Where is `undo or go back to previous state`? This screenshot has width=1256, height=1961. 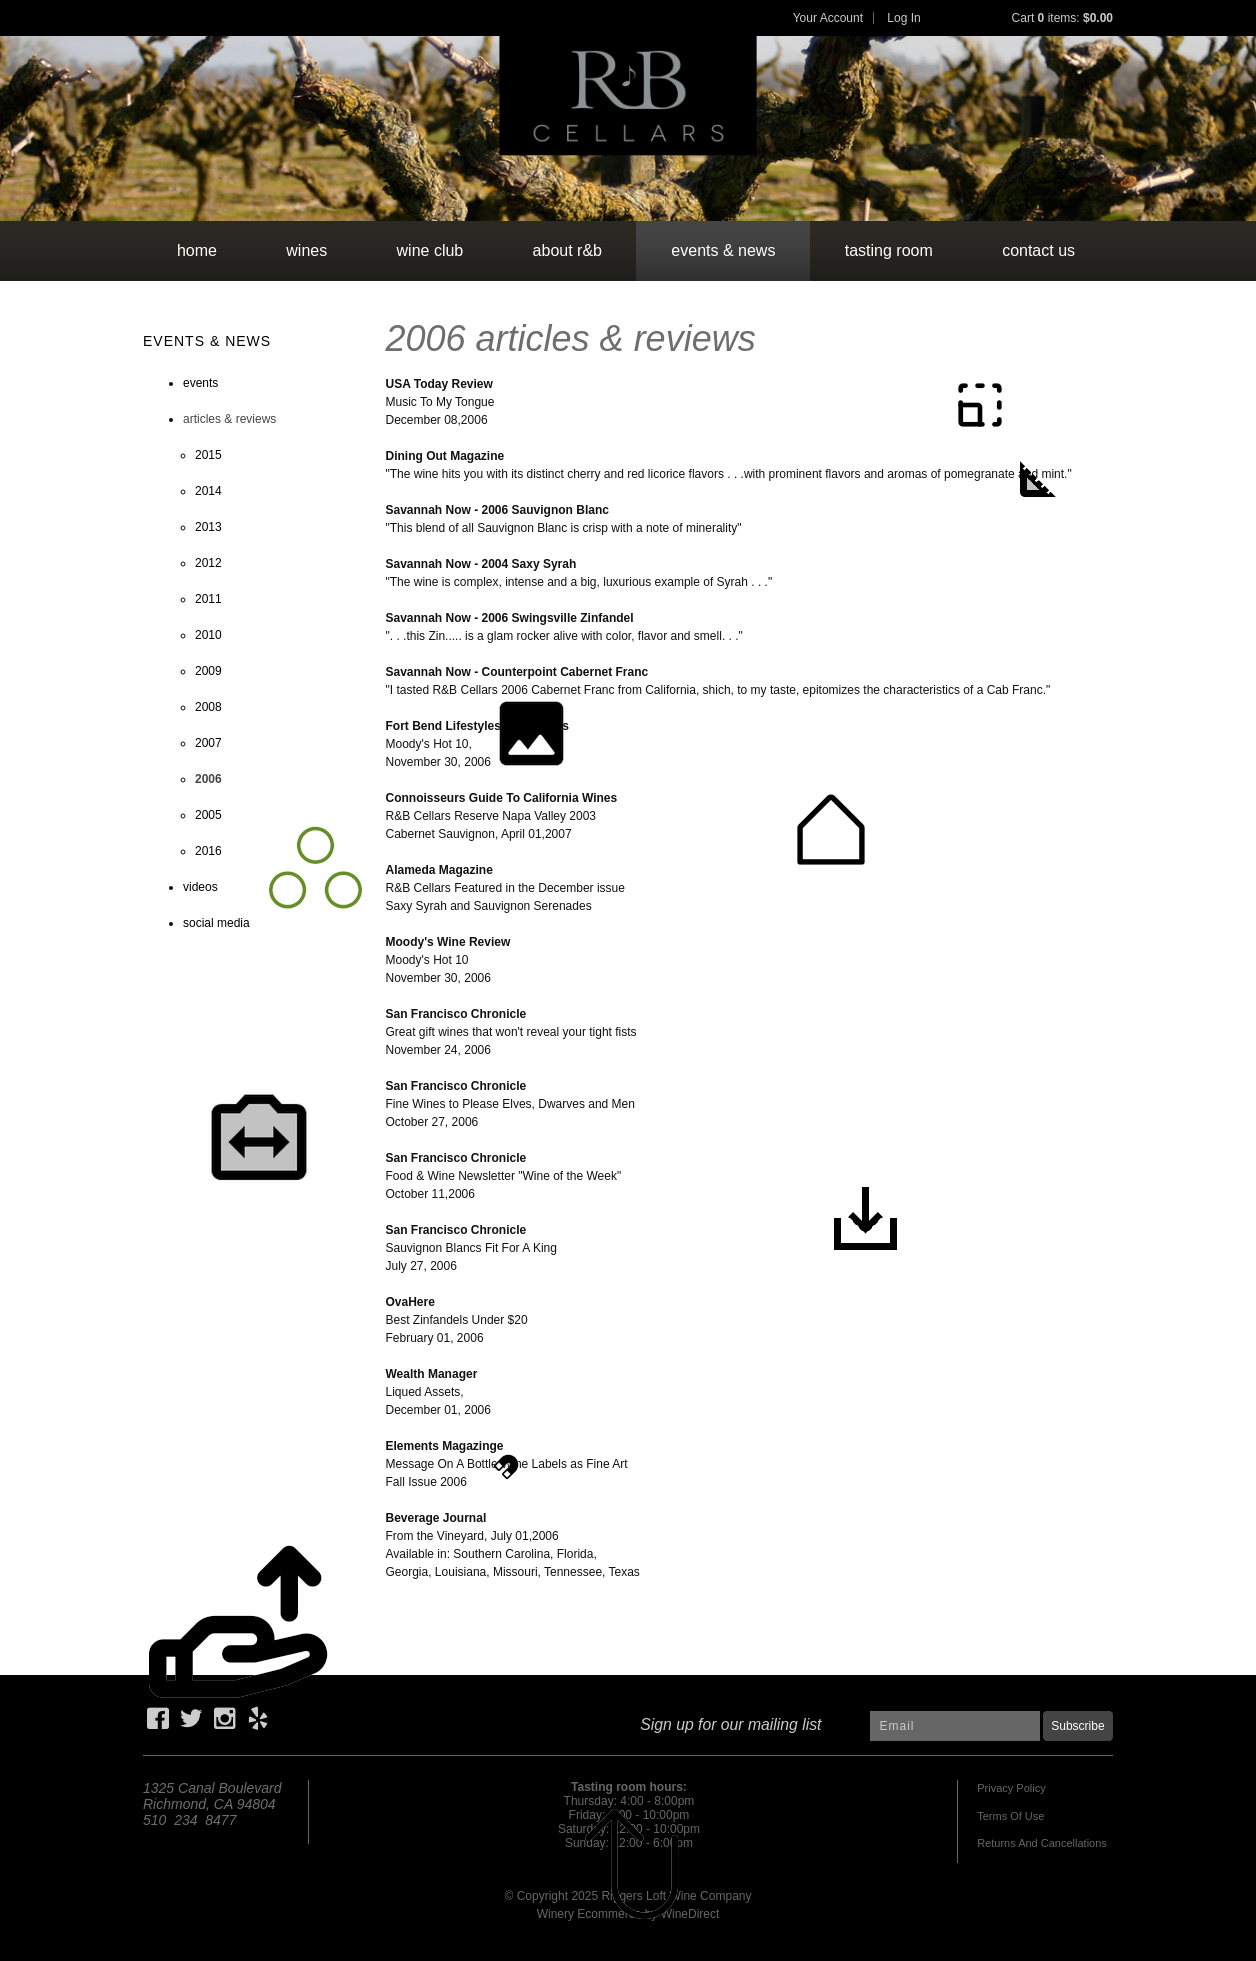 undo or go back to previous state is located at coordinates (636, 1864).